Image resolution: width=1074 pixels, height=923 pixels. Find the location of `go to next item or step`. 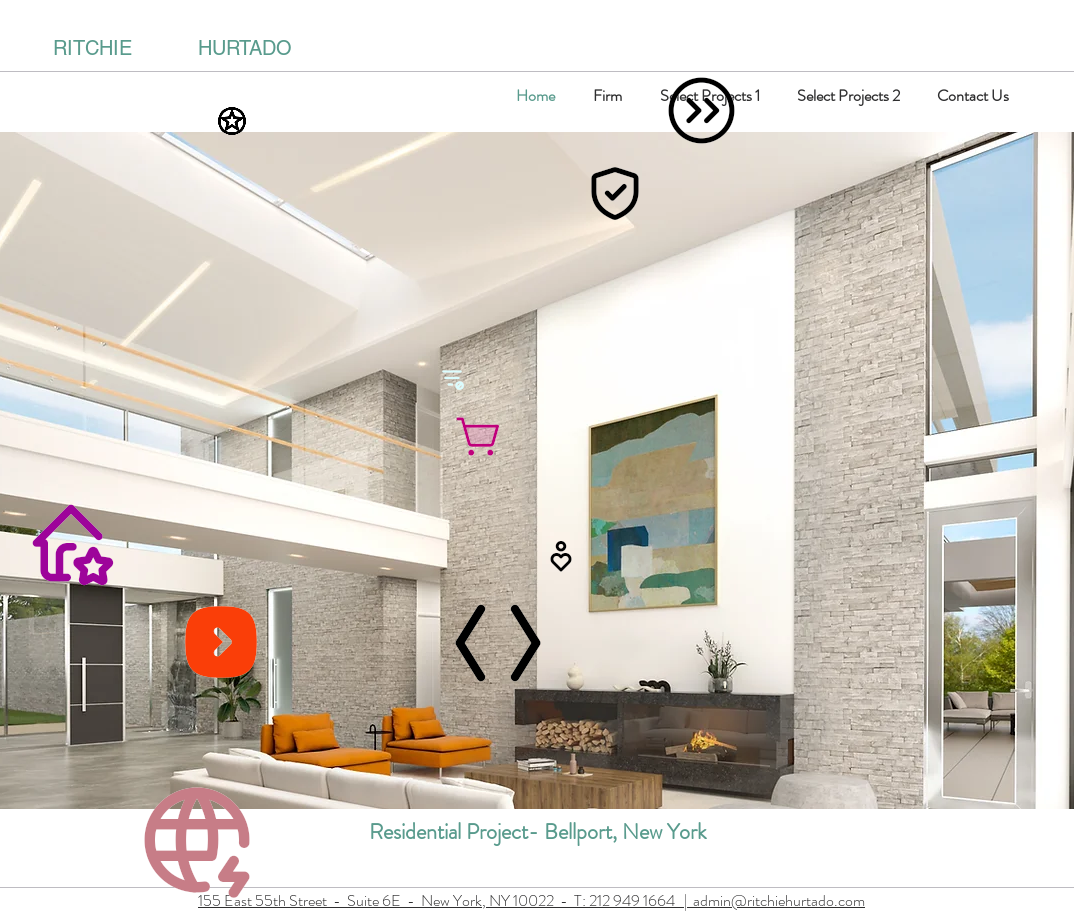

go to next item or step is located at coordinates (221, 642).